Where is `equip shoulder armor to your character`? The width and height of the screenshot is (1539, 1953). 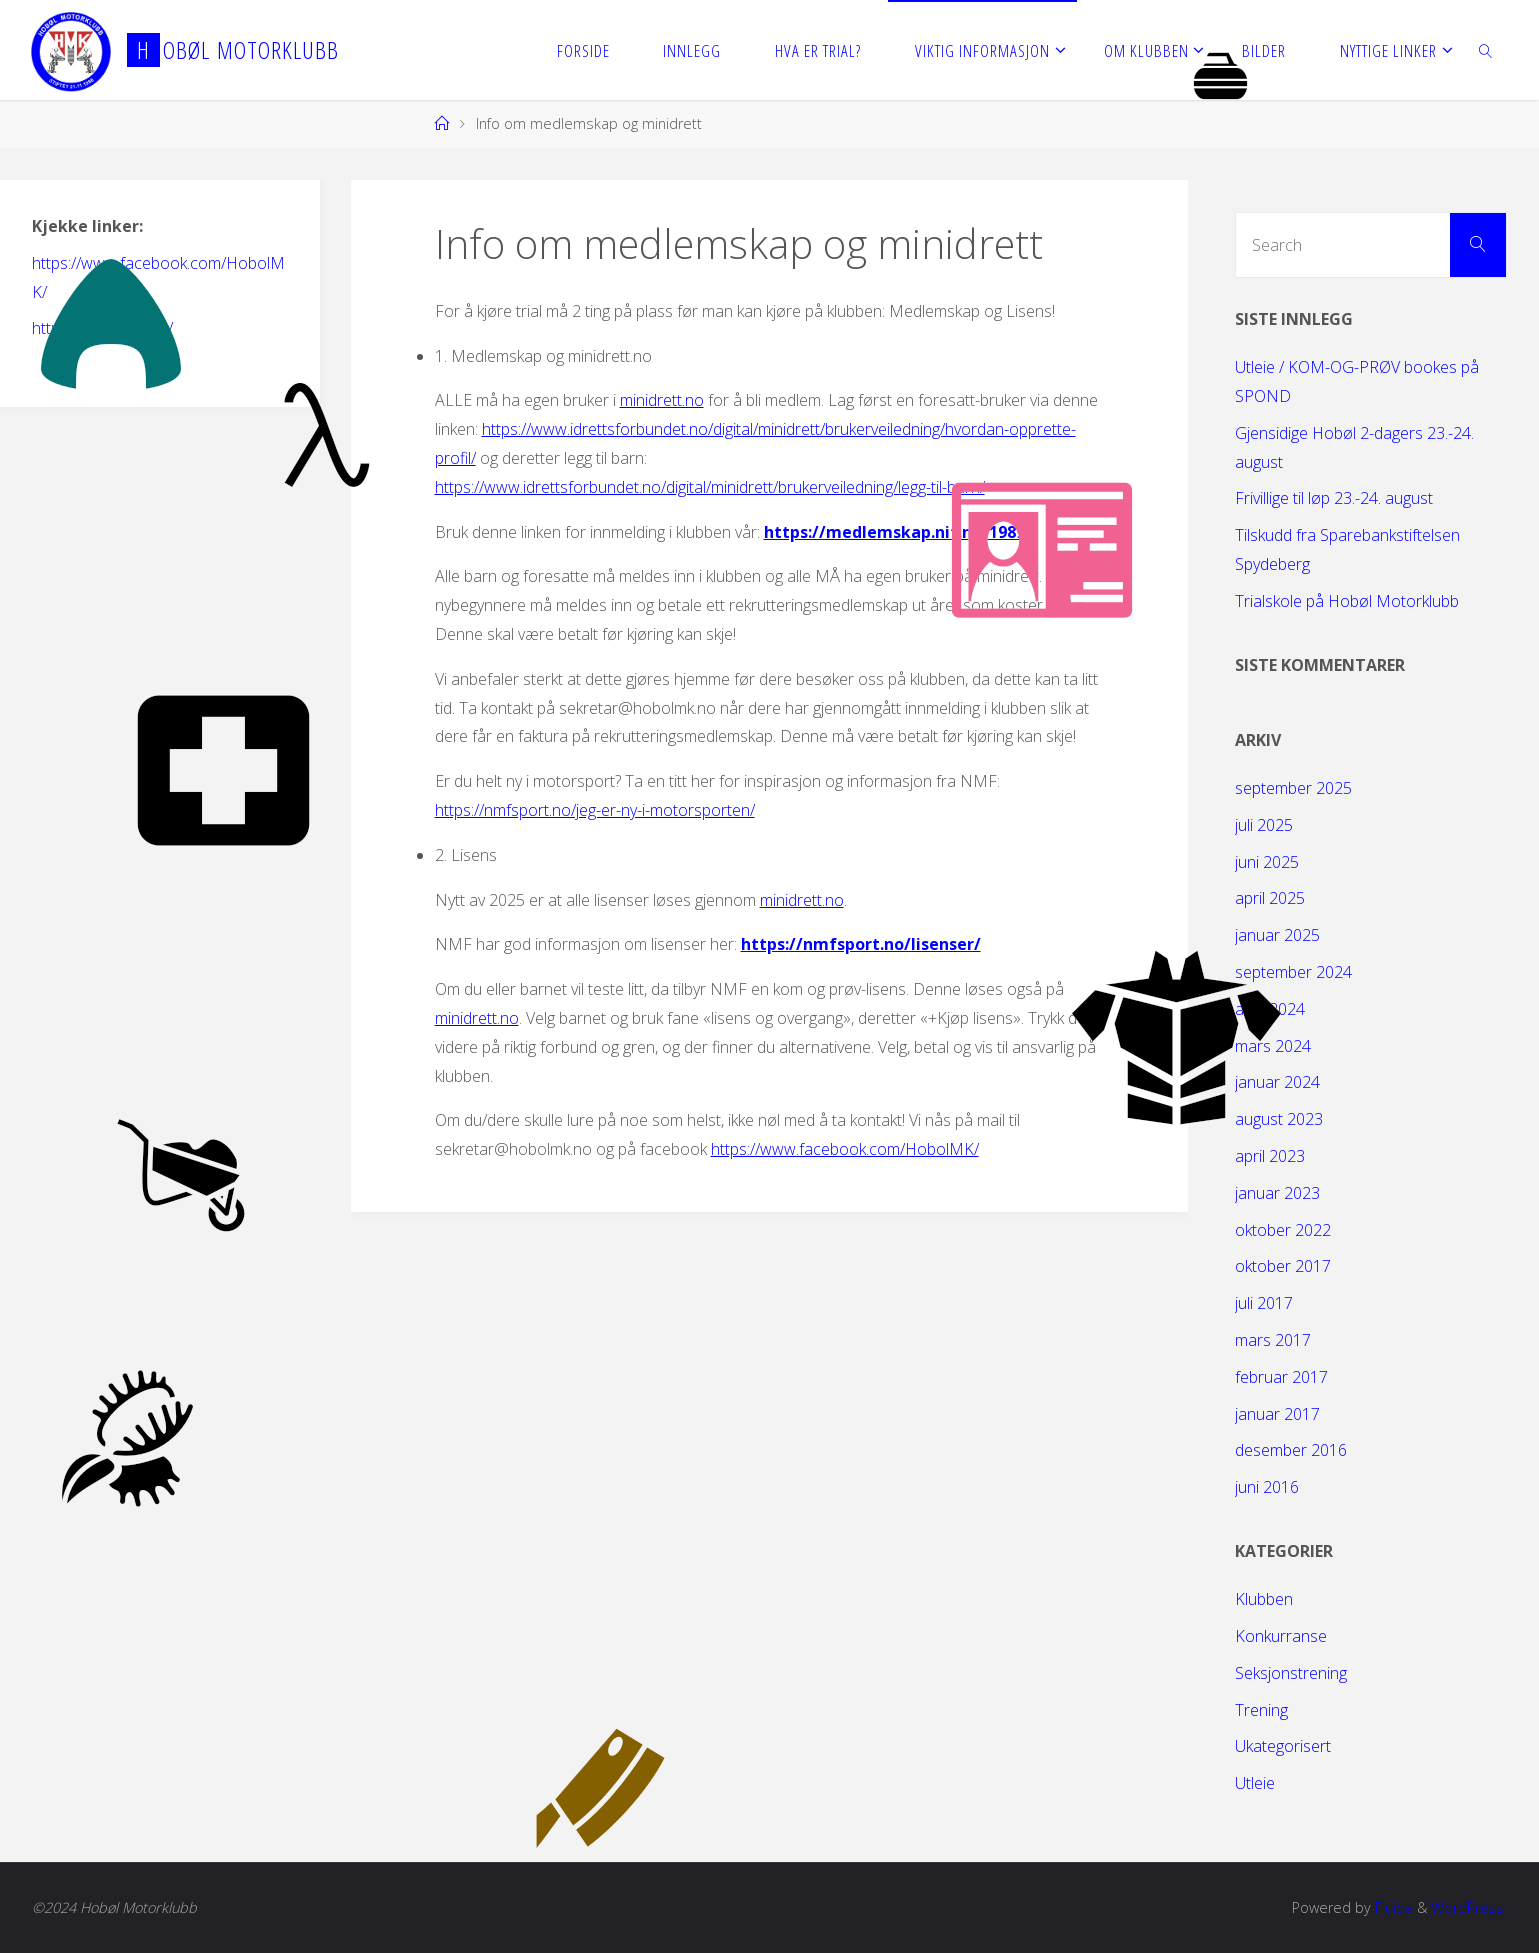 equip shoulder armor to your character is located at coordinates (1176, 1037).